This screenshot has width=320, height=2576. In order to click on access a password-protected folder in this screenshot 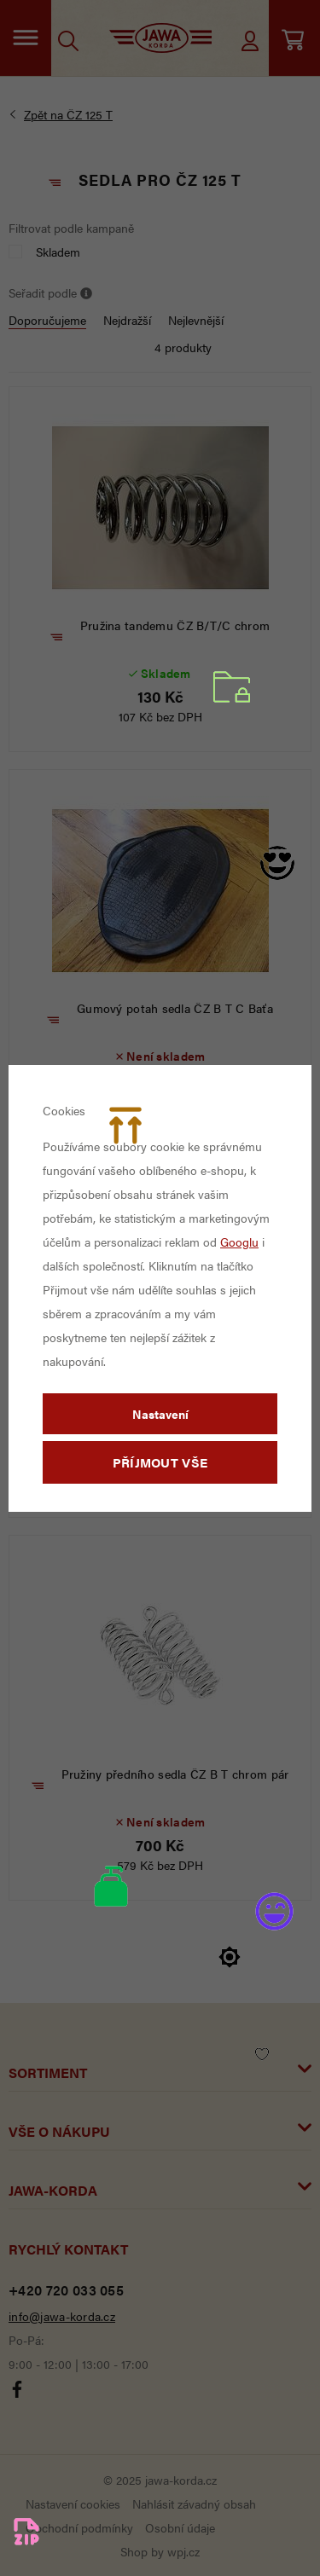, I will do `click(231, 686)`.